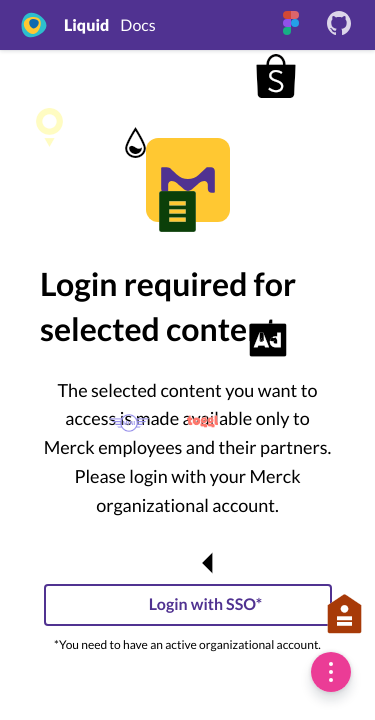  Describe the element at coordinates (177, 211) in the screenshot. I see `view document list` at that location.